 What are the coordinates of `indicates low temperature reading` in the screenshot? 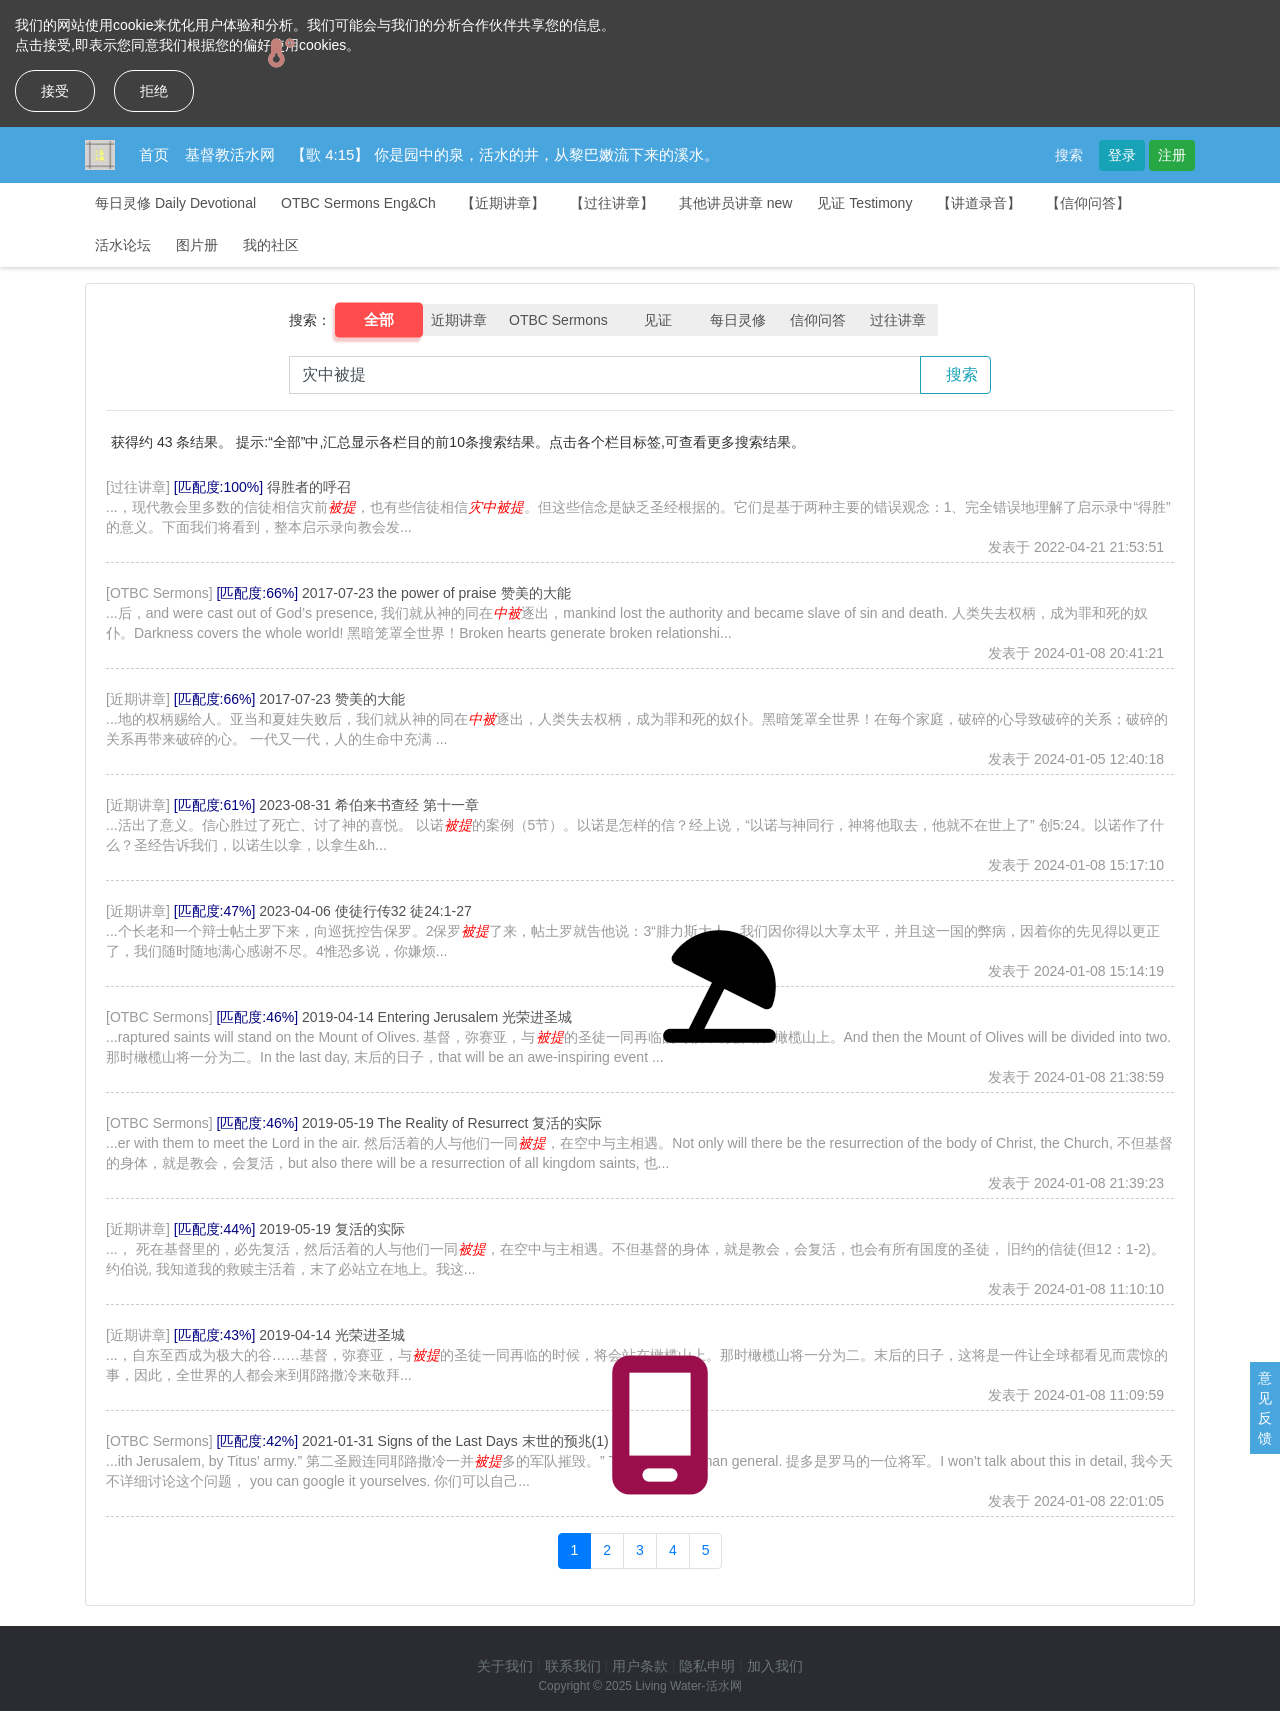 It's located at (280, 53).